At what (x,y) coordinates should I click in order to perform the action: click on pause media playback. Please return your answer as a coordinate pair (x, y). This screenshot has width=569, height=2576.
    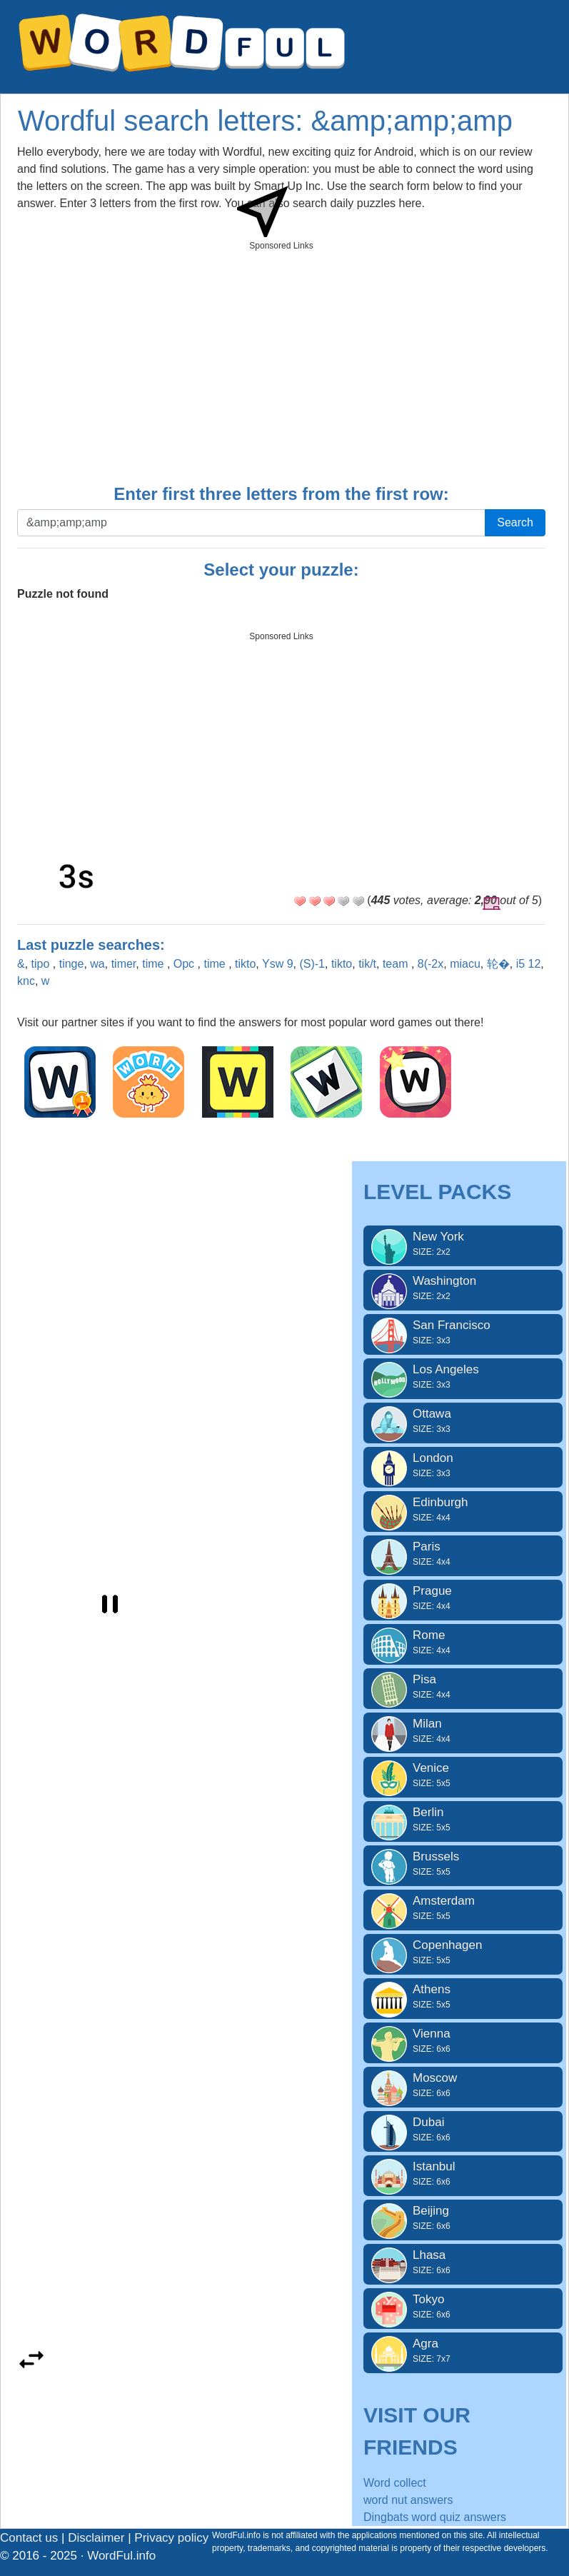
    Looking at the image, I should click on (110, 1604).